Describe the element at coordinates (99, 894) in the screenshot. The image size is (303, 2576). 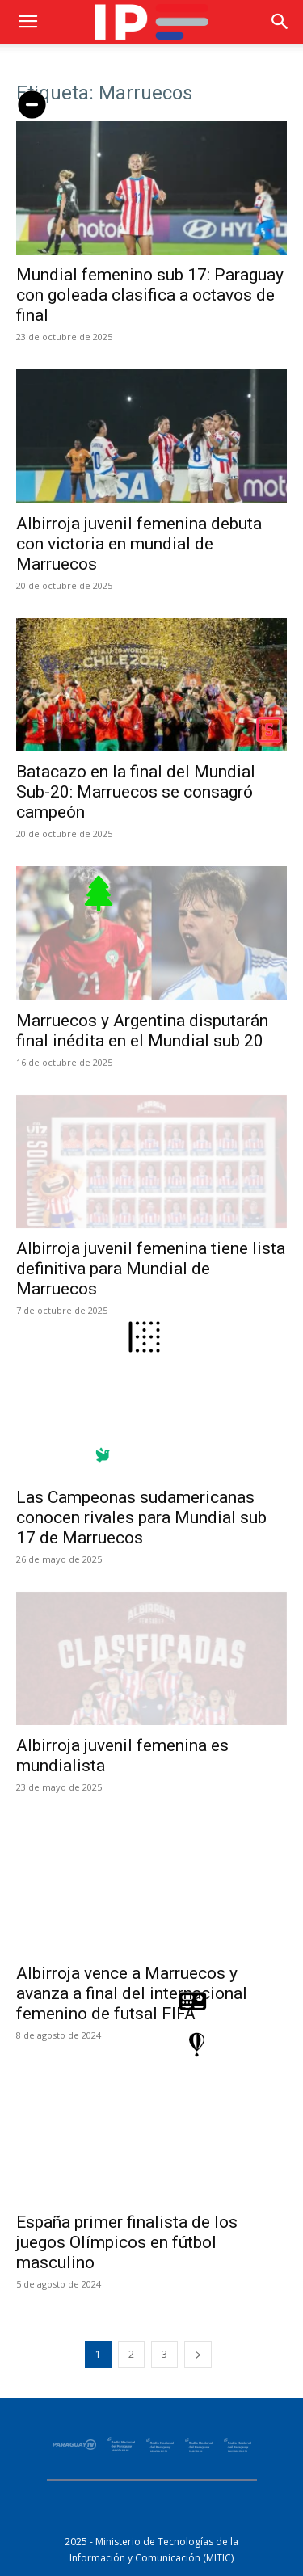
I see `access nature or outdoor categories` at that location.